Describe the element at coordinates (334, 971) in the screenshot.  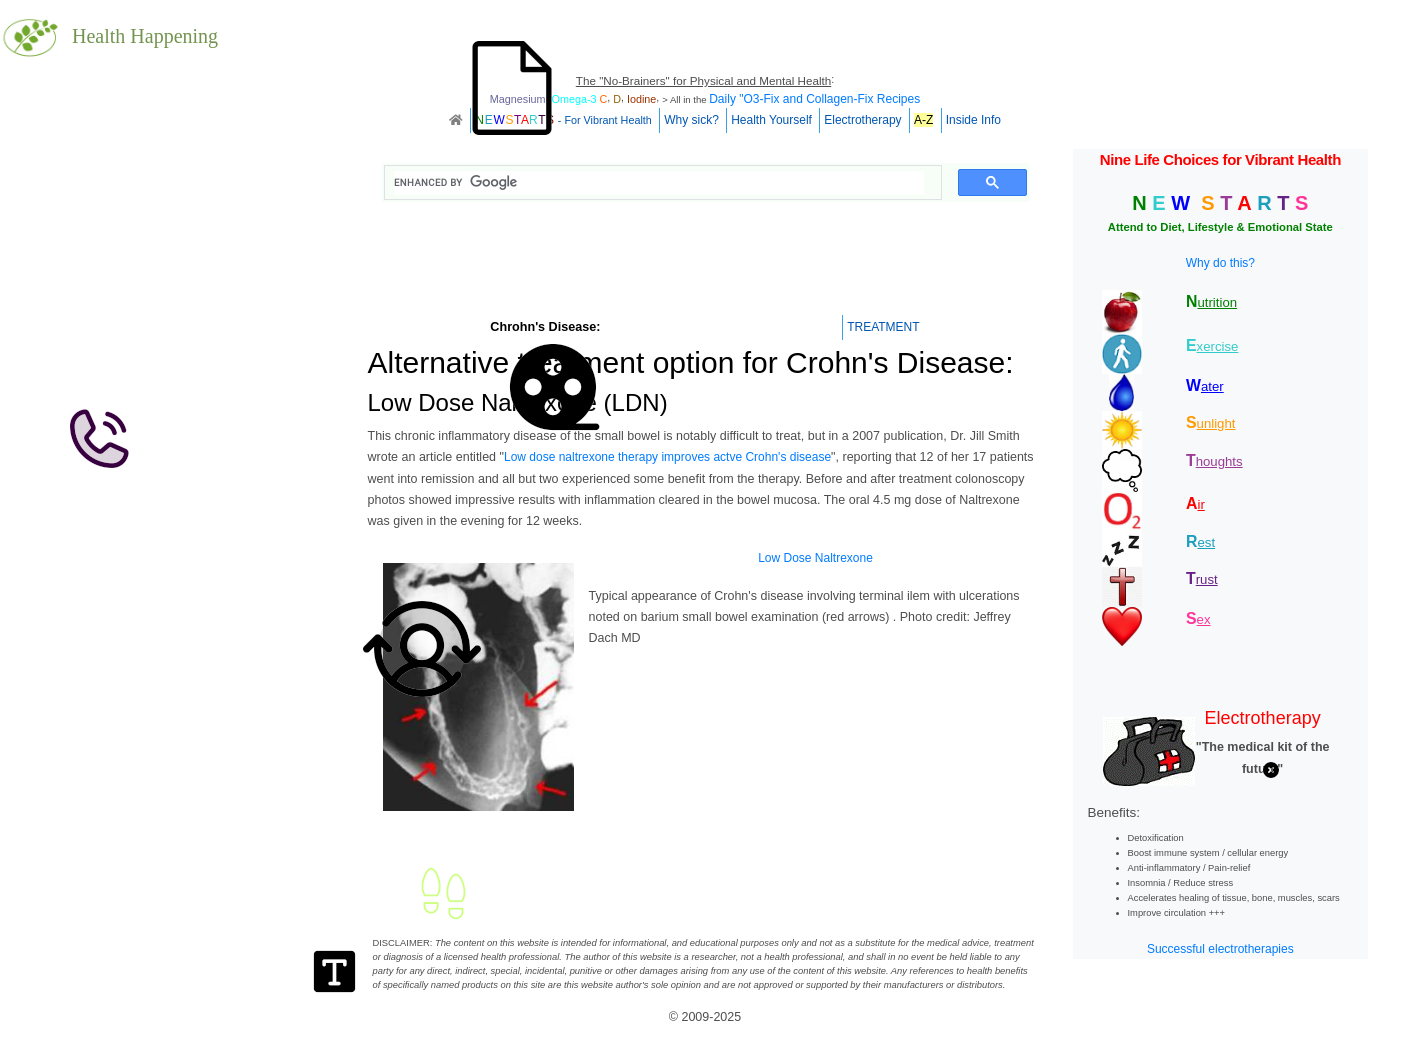
I see `format text or access text styling options` at that location.